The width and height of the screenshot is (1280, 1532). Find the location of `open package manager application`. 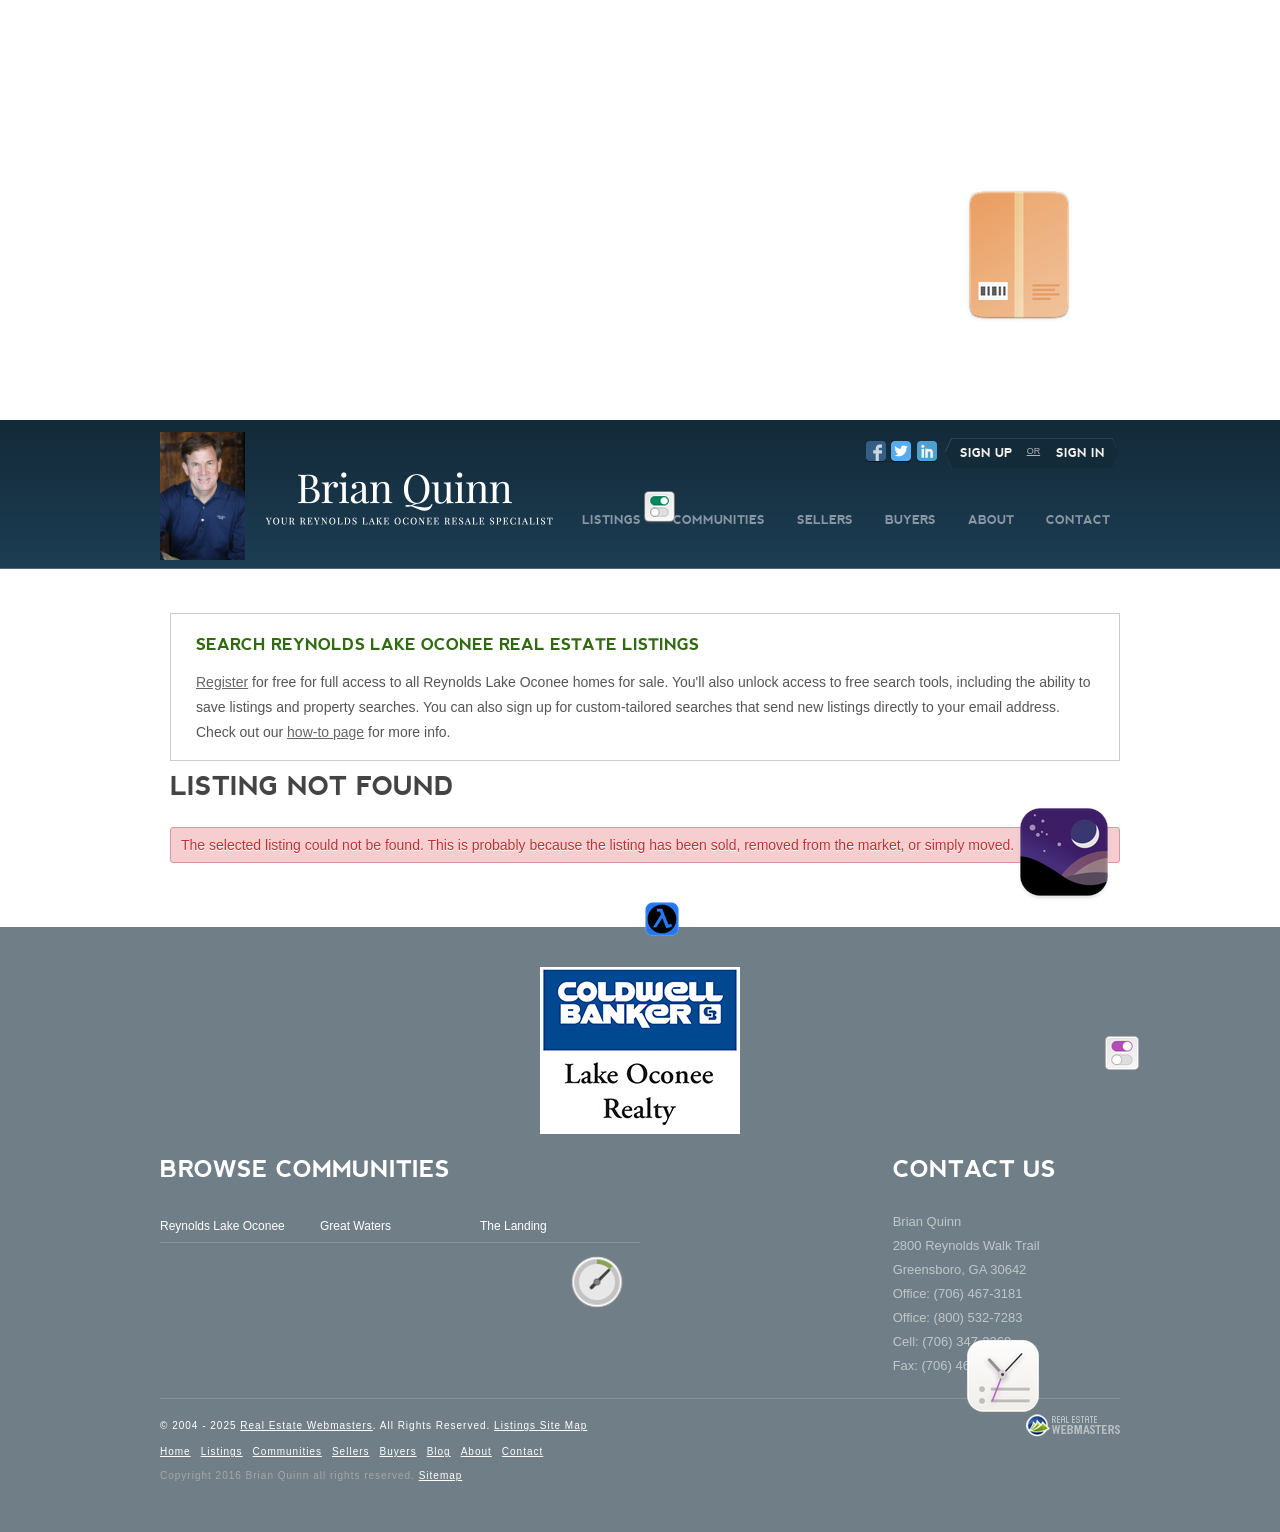

open package manager application is located at coordinates (1019, 255).